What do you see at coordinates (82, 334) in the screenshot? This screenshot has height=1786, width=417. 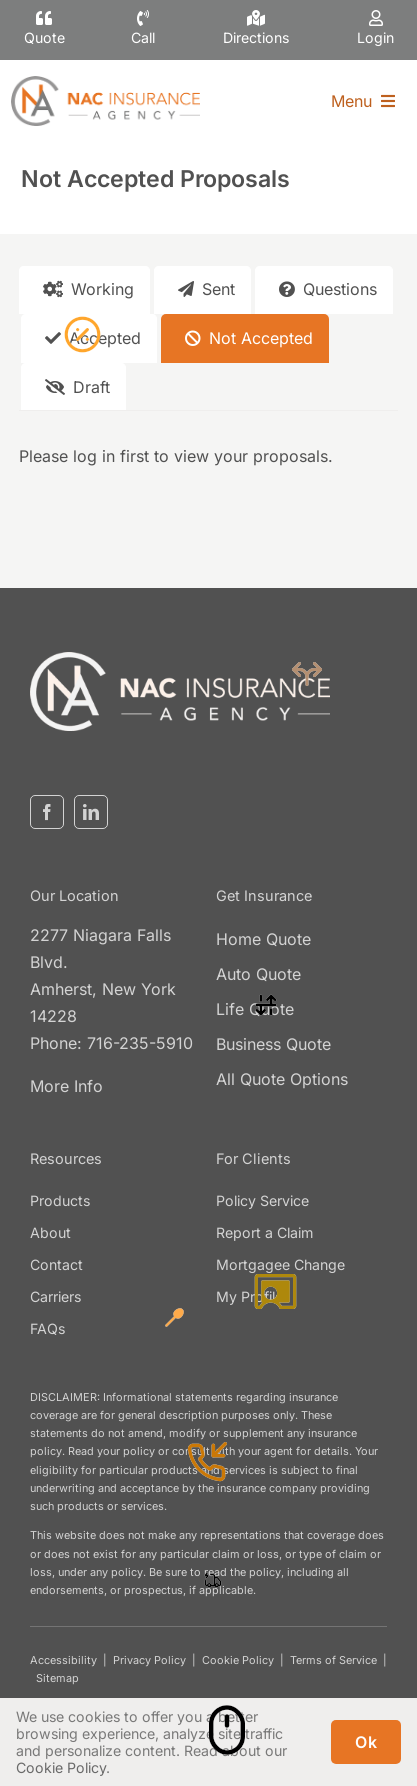 I see `view available discounts or promotions` at bounding box center [82, 334].